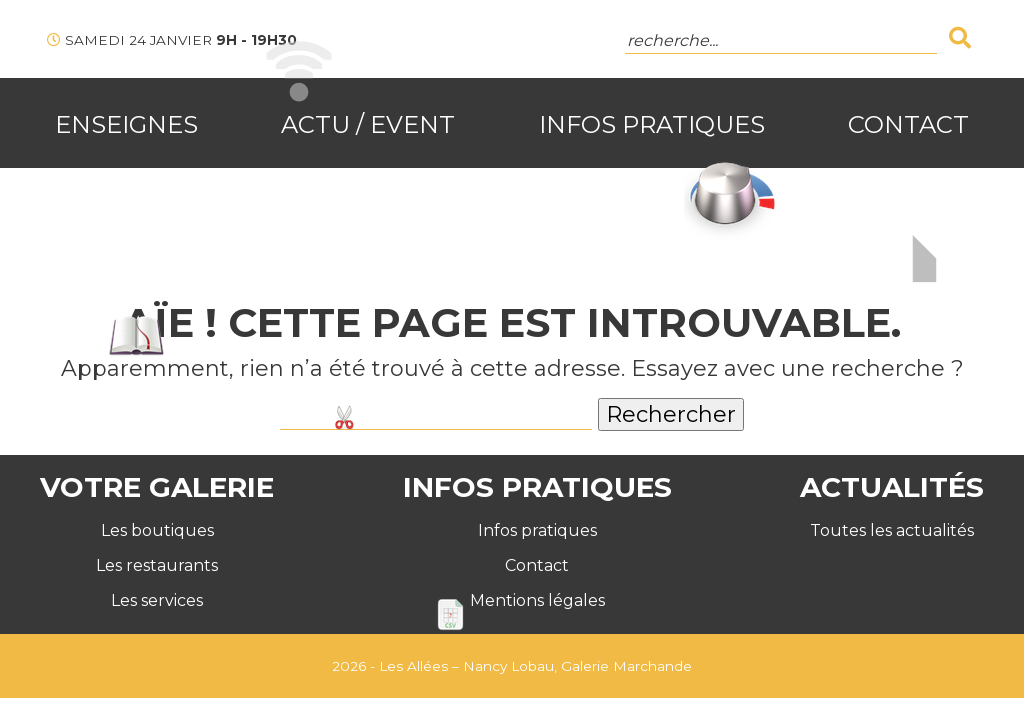 This screenshot has width=1024, height=720. I want to click on adjust system audio volume, so click(731, 194).